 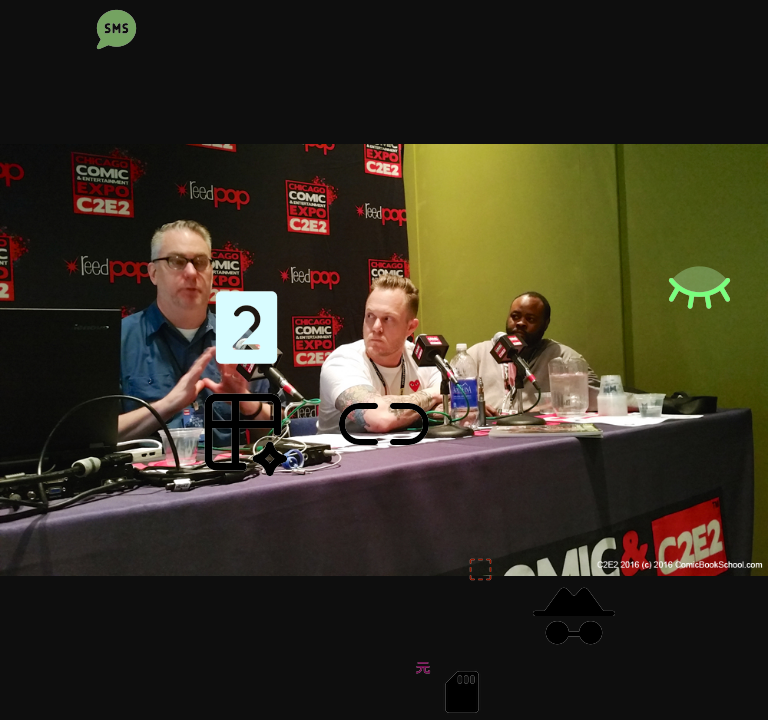 What do you see at coordinates (246, 327) in the screenshot?
I see `indicates step two in a multi-step process` at bounding box center [246, 327].